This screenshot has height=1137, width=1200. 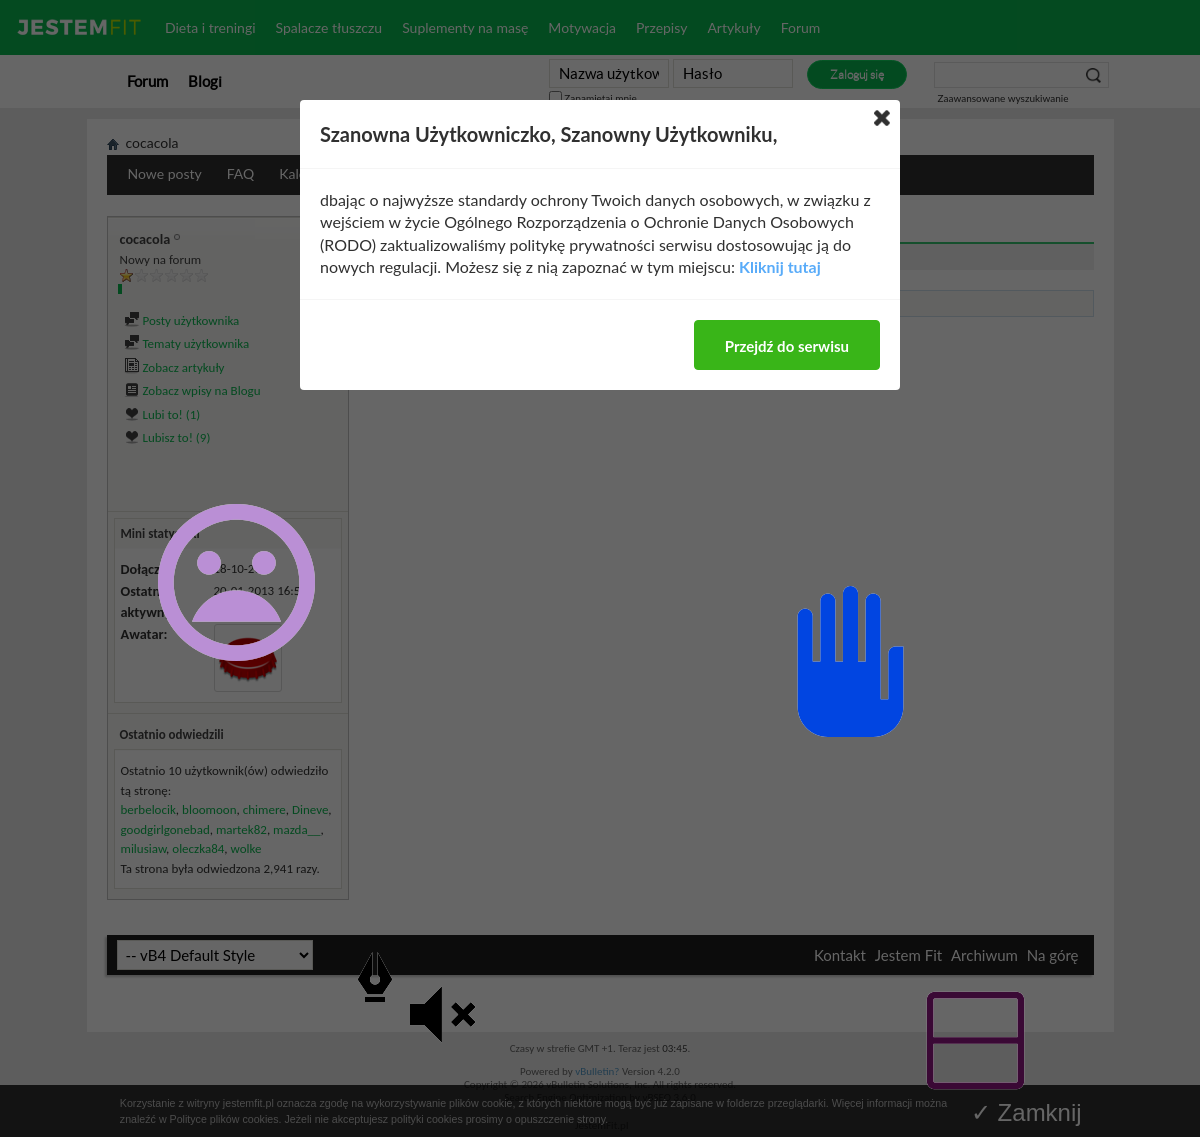 What do you see at coordinates (236, 582) in the screenshot?
I see `indicate a negative reaction or feedback` at bounding box center [236, 582].